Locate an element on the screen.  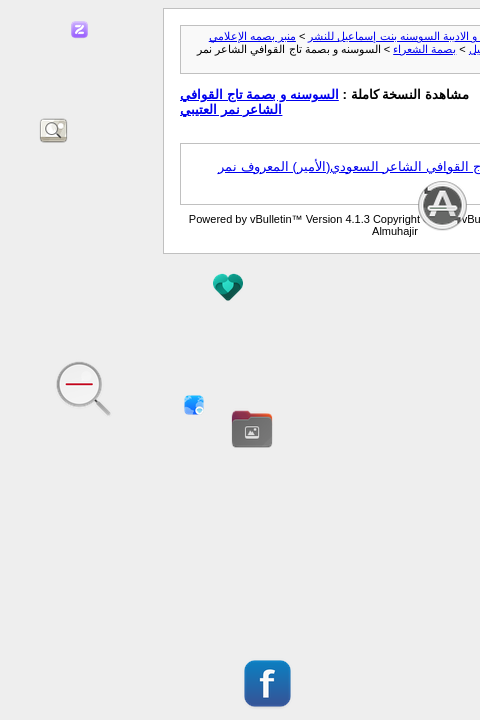
open eye of gnome image viewer is located at coordinates (53, 130).